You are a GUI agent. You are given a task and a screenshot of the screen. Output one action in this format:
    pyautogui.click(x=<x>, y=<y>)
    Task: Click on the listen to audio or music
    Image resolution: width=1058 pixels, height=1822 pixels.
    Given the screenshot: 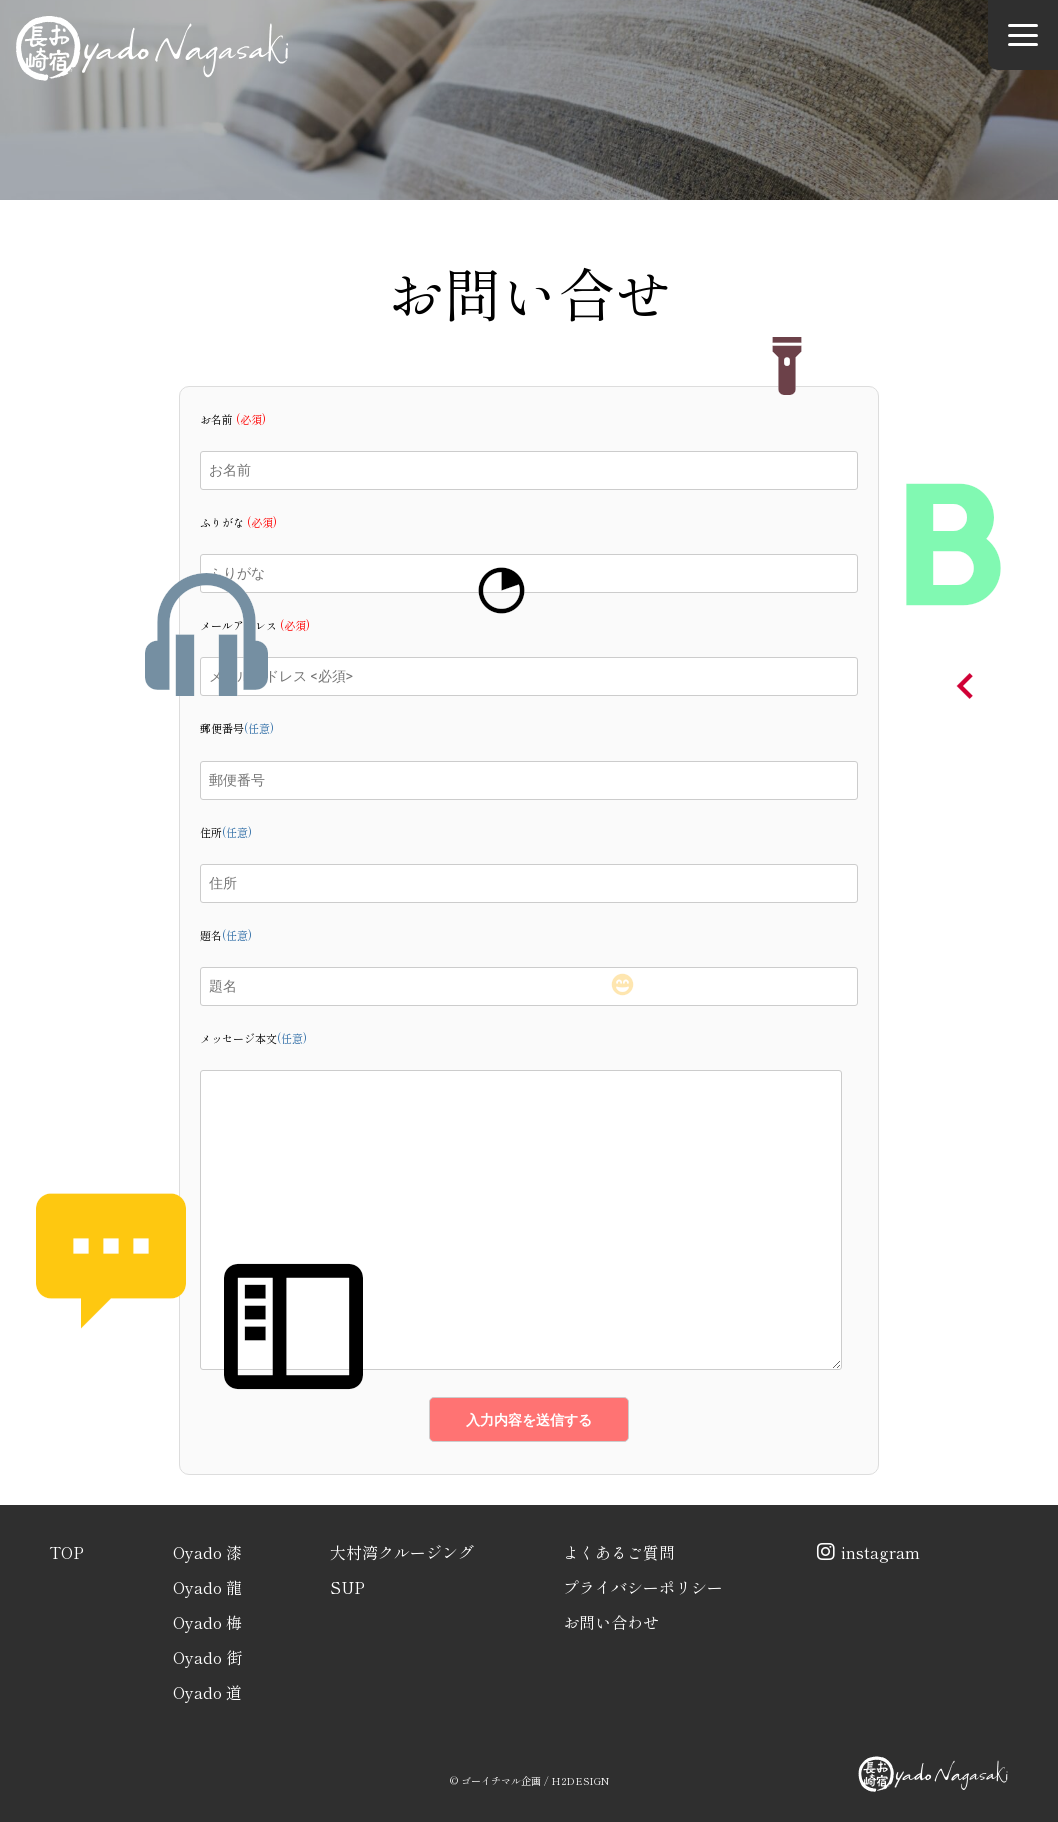 What is the action you would take?
    pyautogui.click(x=206, y=634)
    